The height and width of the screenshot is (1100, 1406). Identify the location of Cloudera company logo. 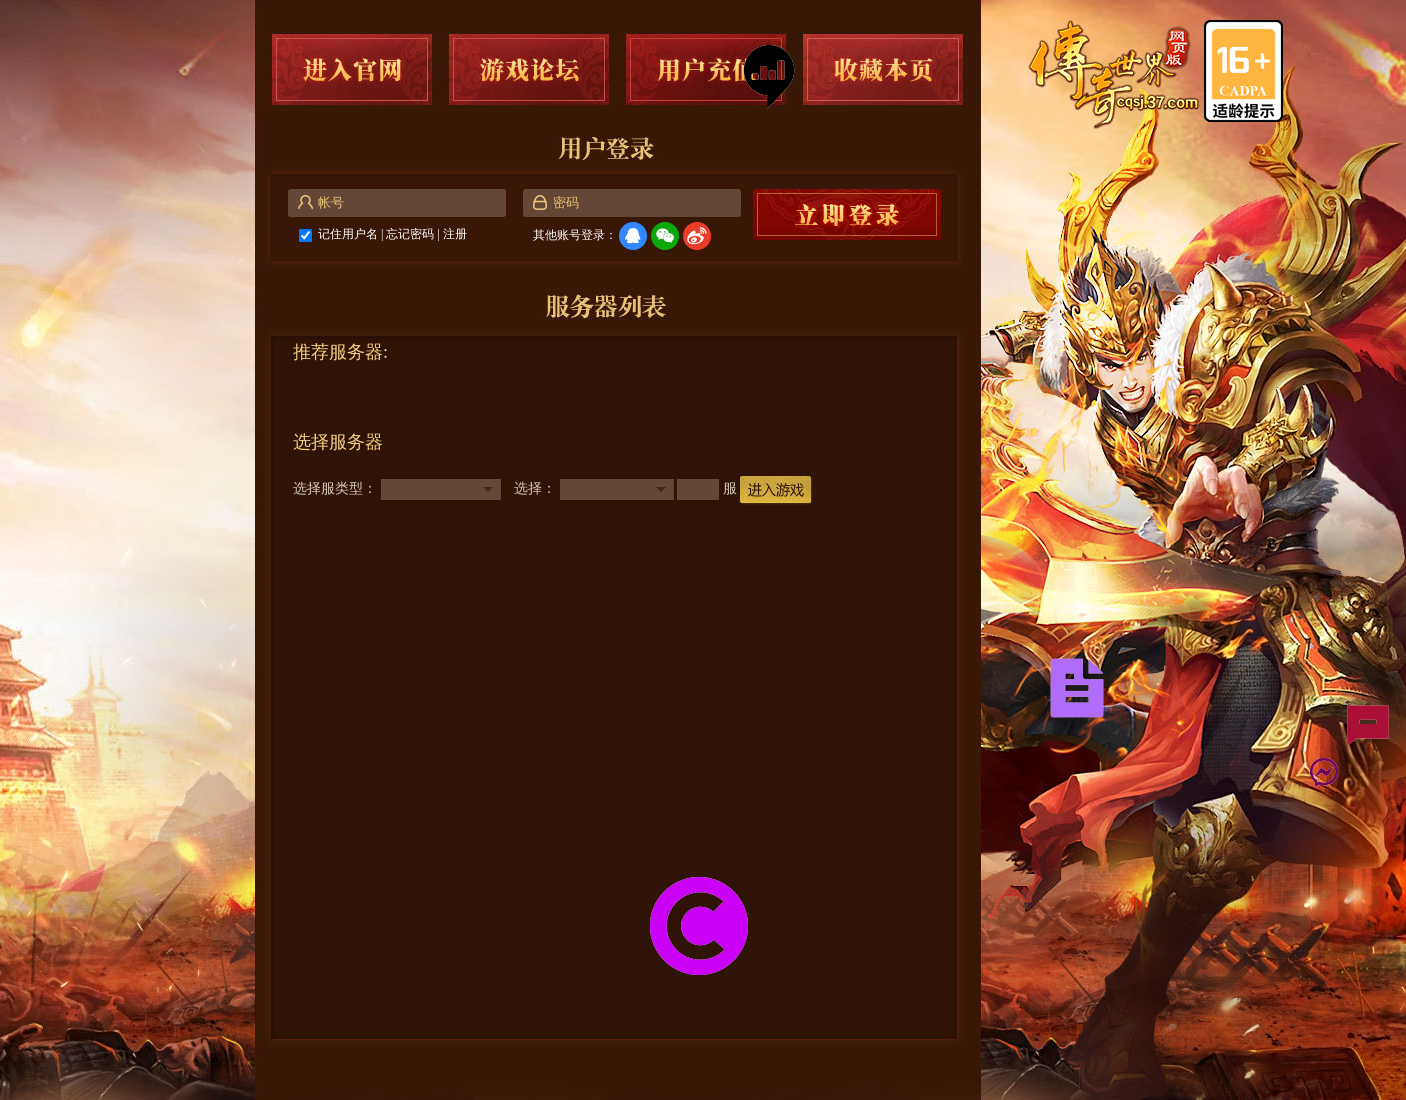
(699, 926).